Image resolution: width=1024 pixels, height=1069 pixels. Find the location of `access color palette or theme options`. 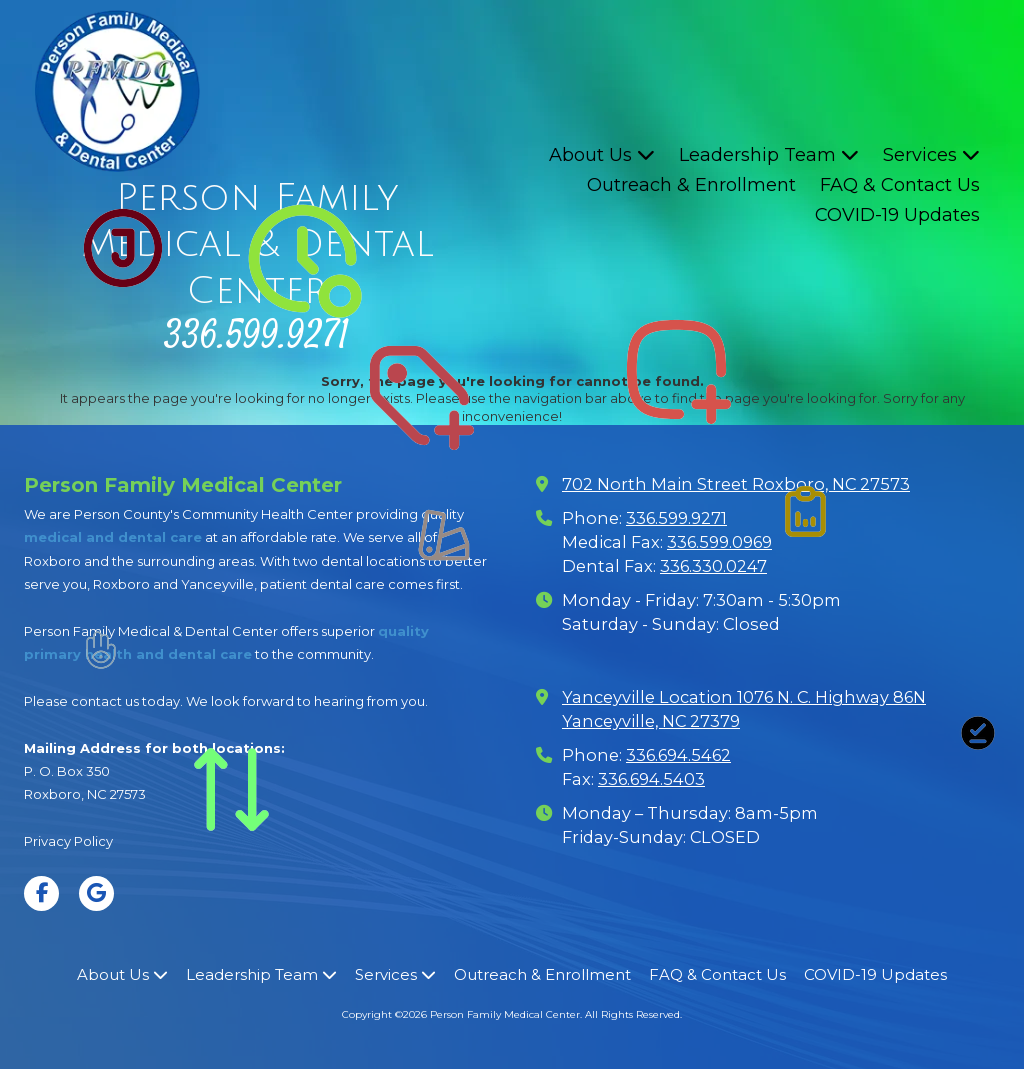

access color palette or theme options is located at coordinates (442, 537).